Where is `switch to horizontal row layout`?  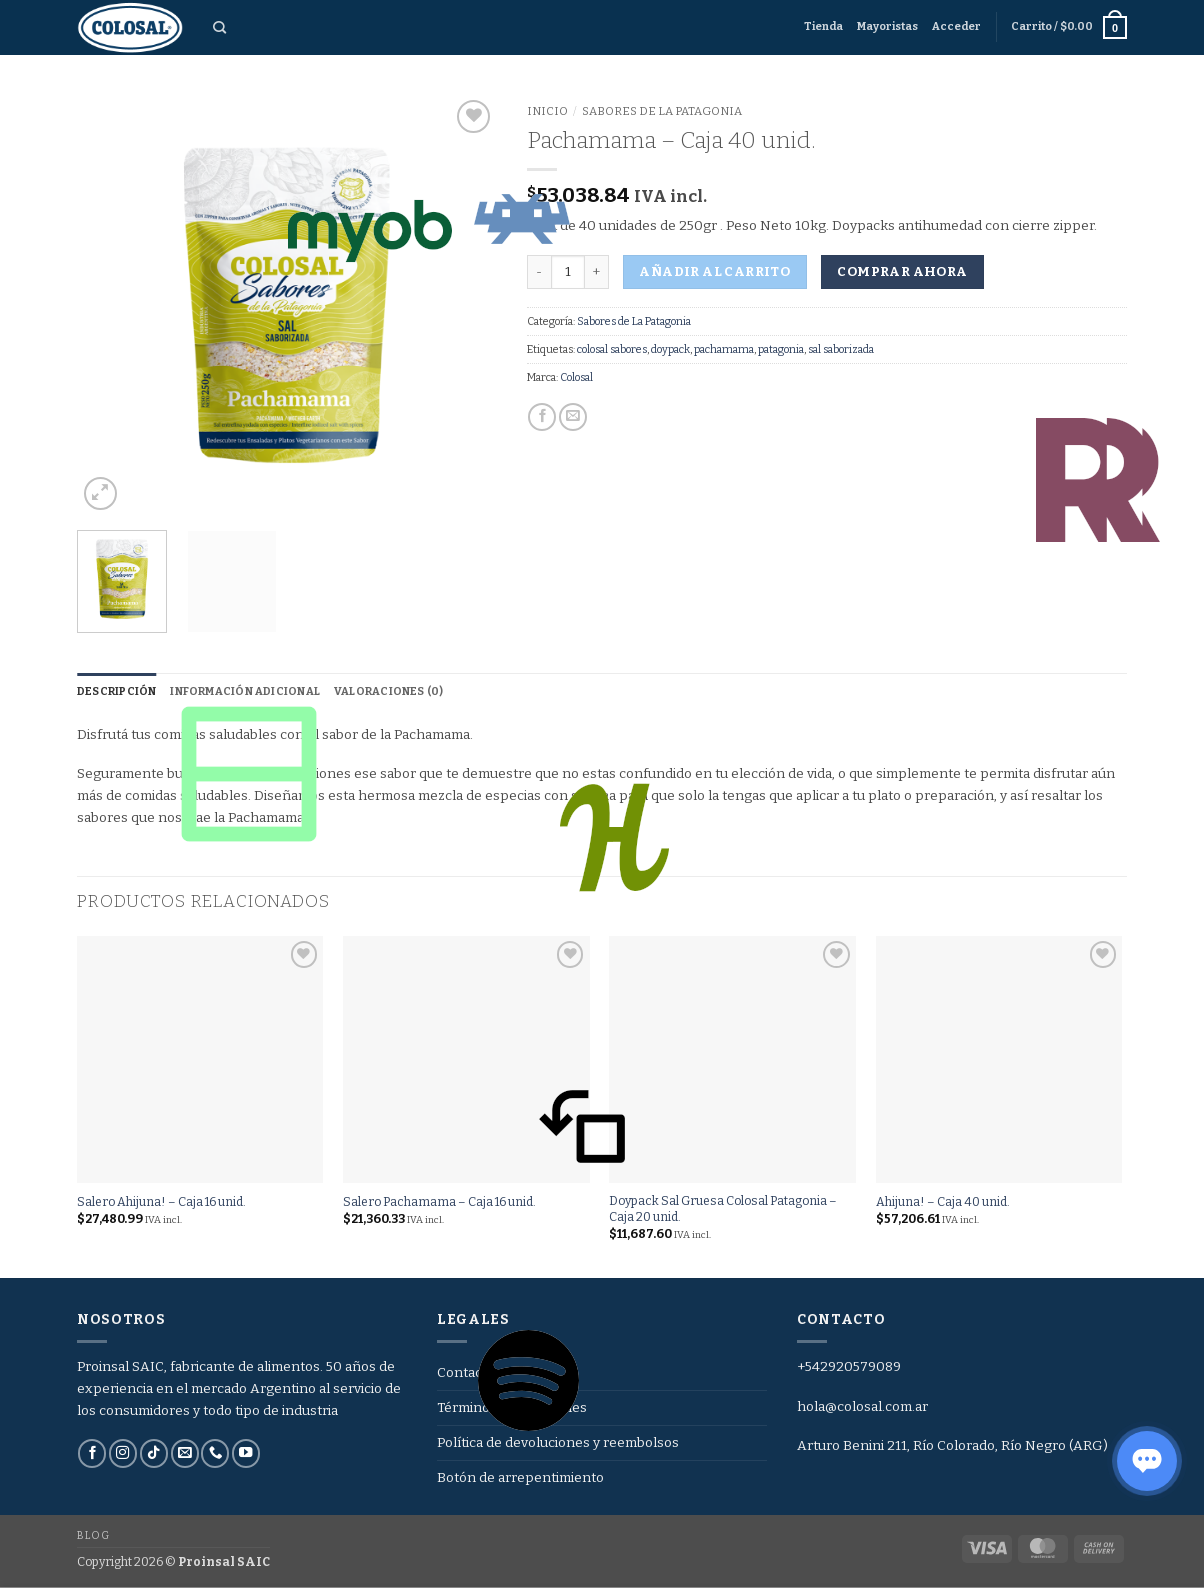
switch to horizontal row layout is located at coordinates (249, 774).